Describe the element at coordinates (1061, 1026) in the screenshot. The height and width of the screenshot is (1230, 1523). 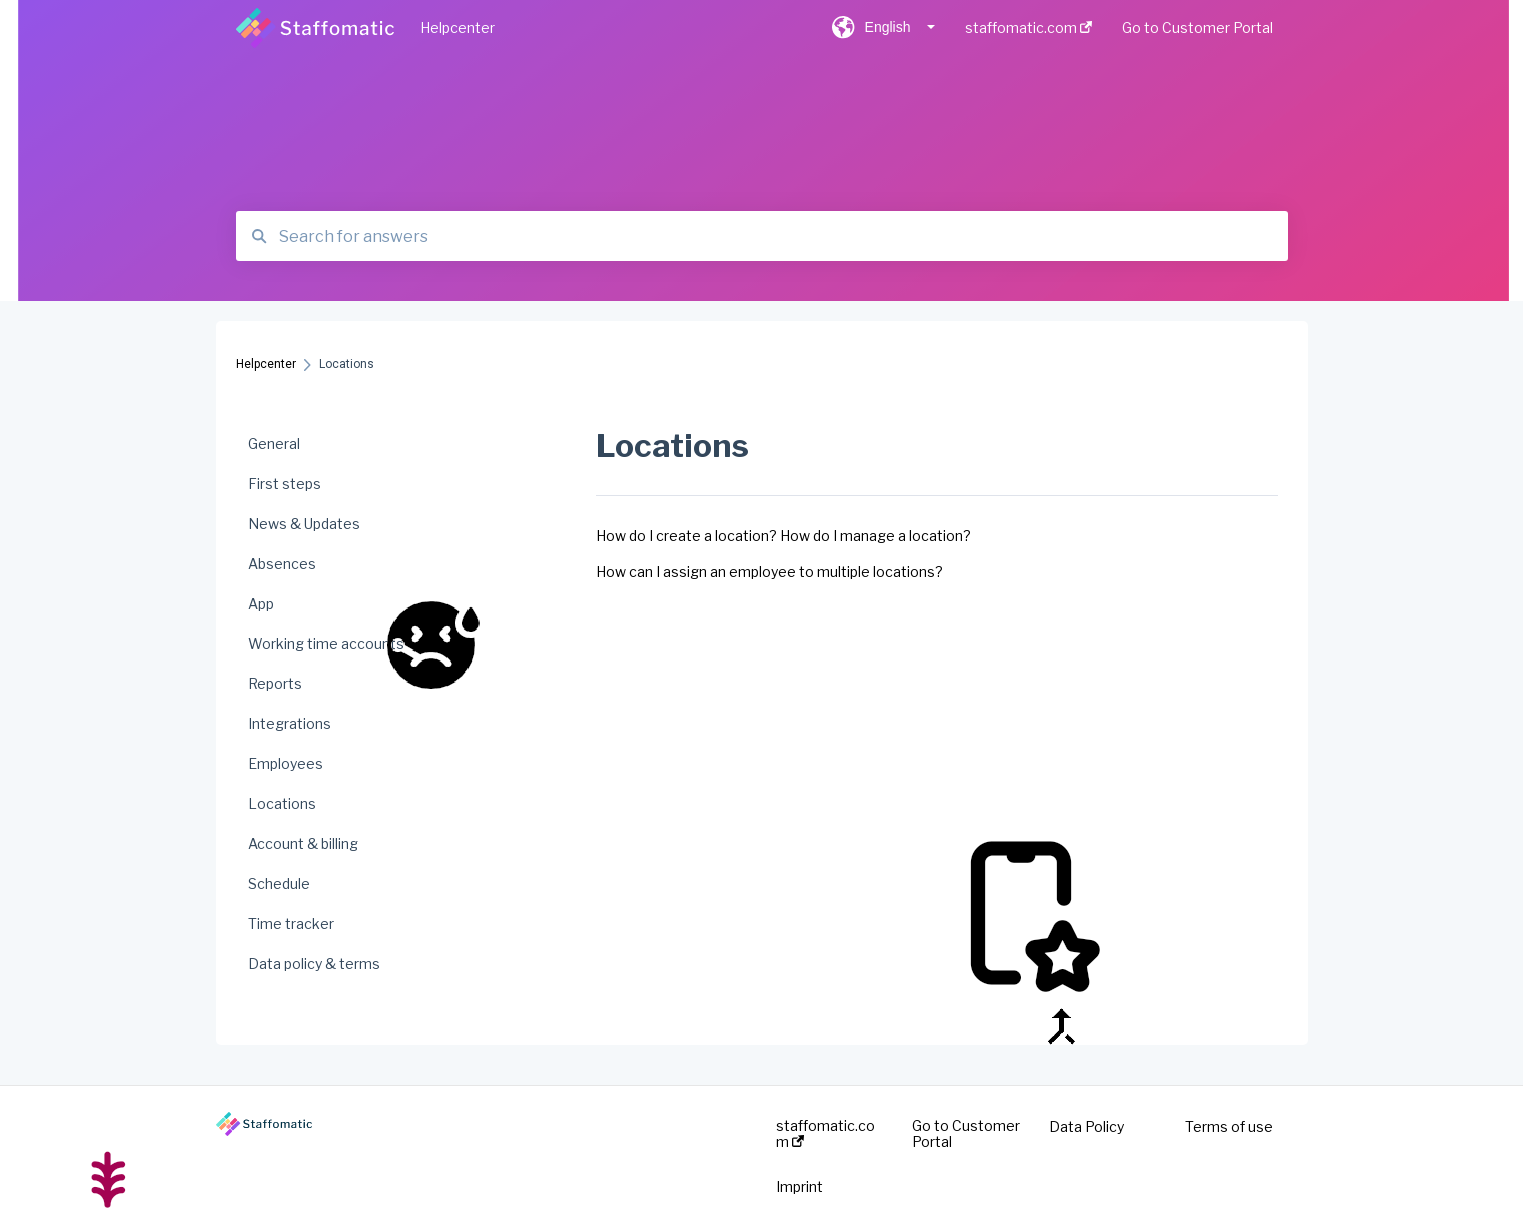
I see `merge multiple calls into a conference call` at that location.